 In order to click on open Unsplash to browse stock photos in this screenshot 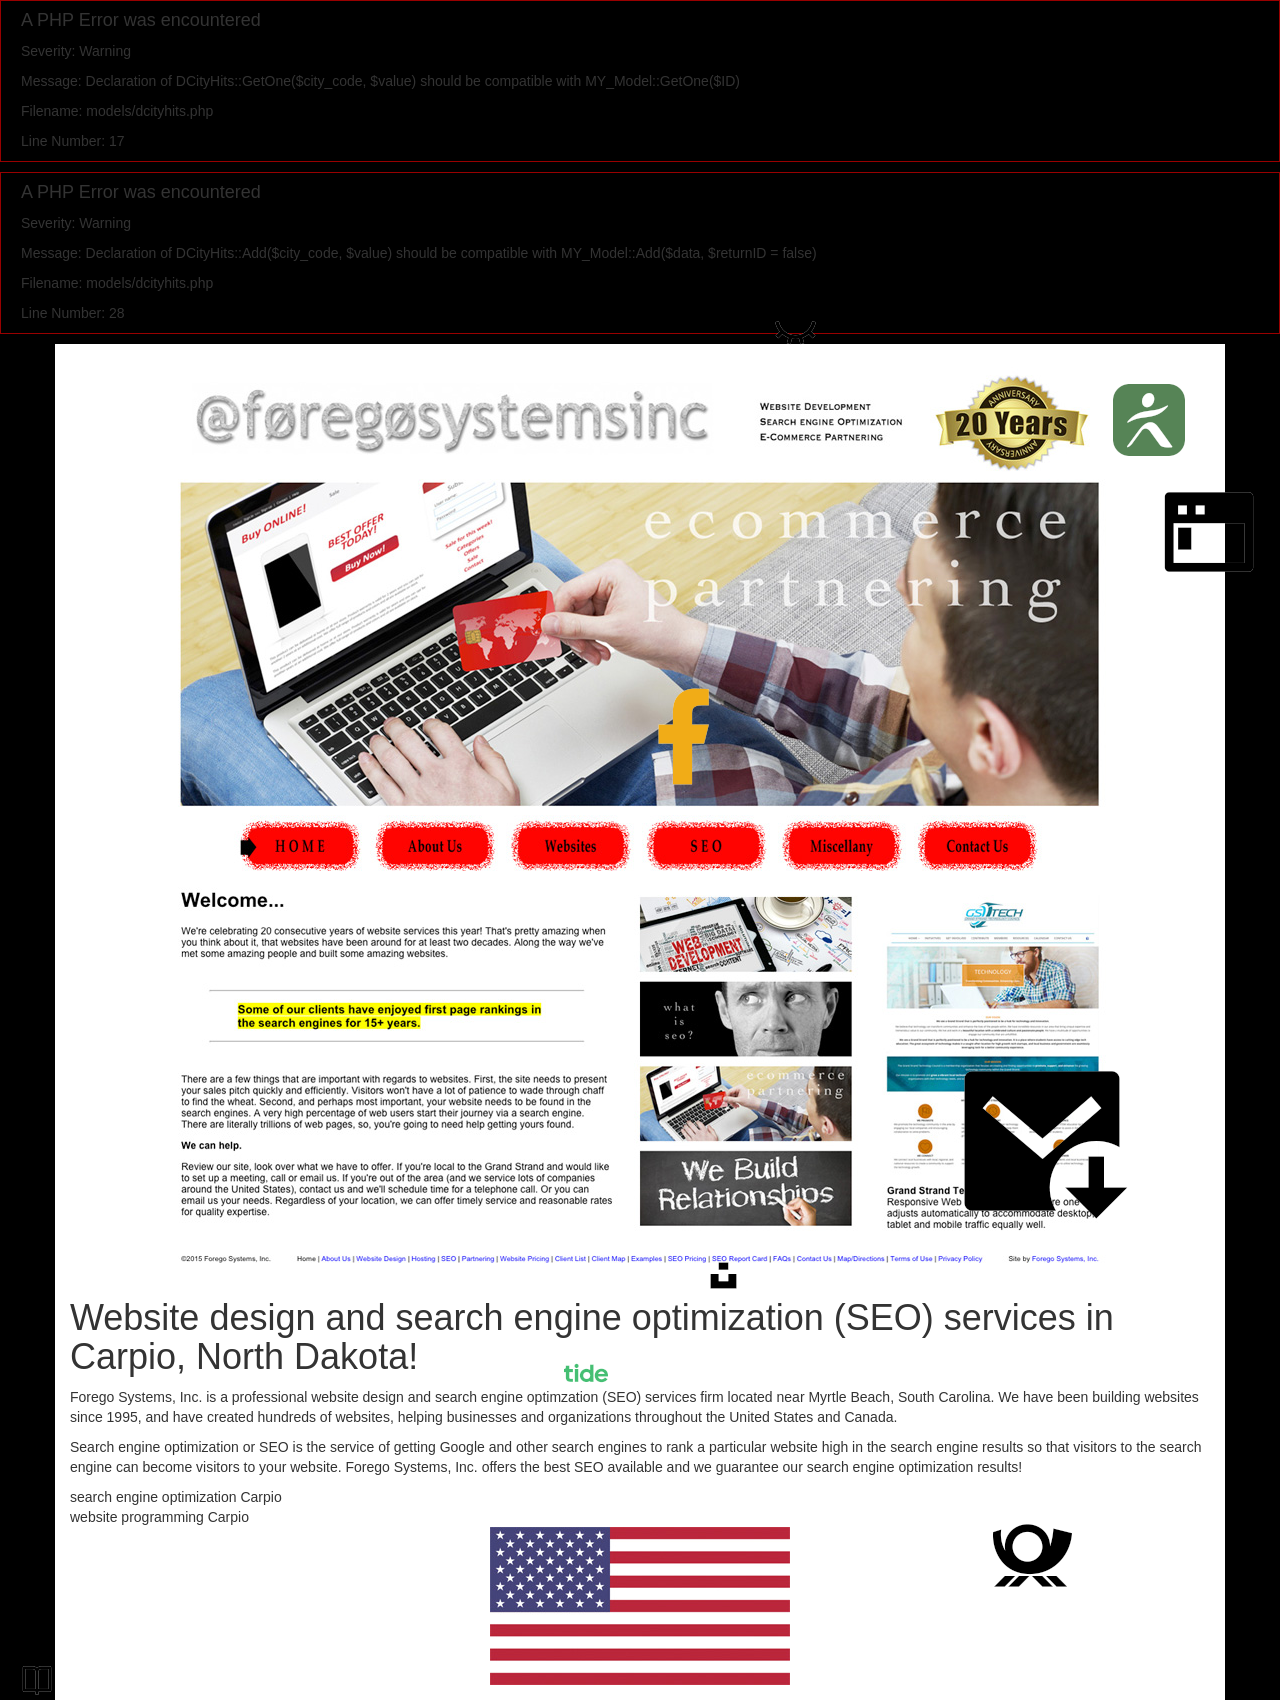, I will do `click(723, 1275)`.